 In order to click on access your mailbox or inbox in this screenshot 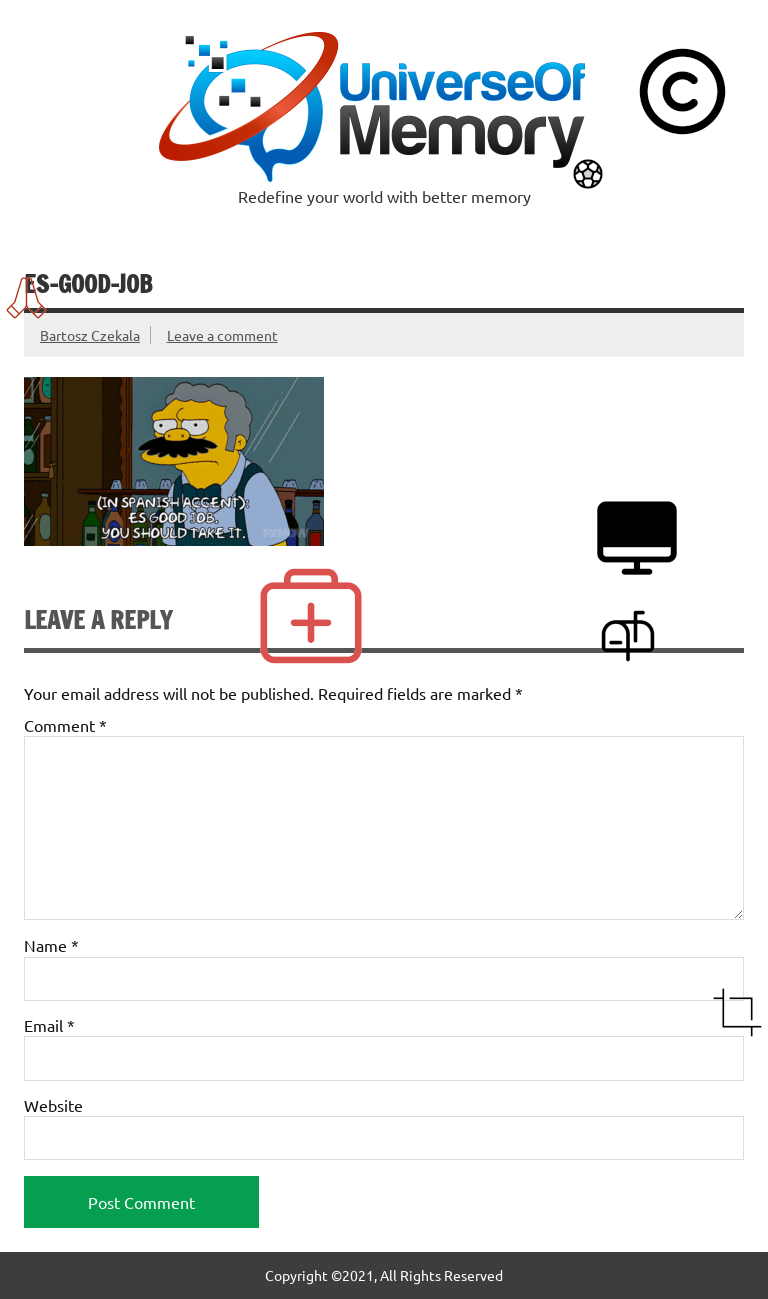, I will do `click(628, 637)`.